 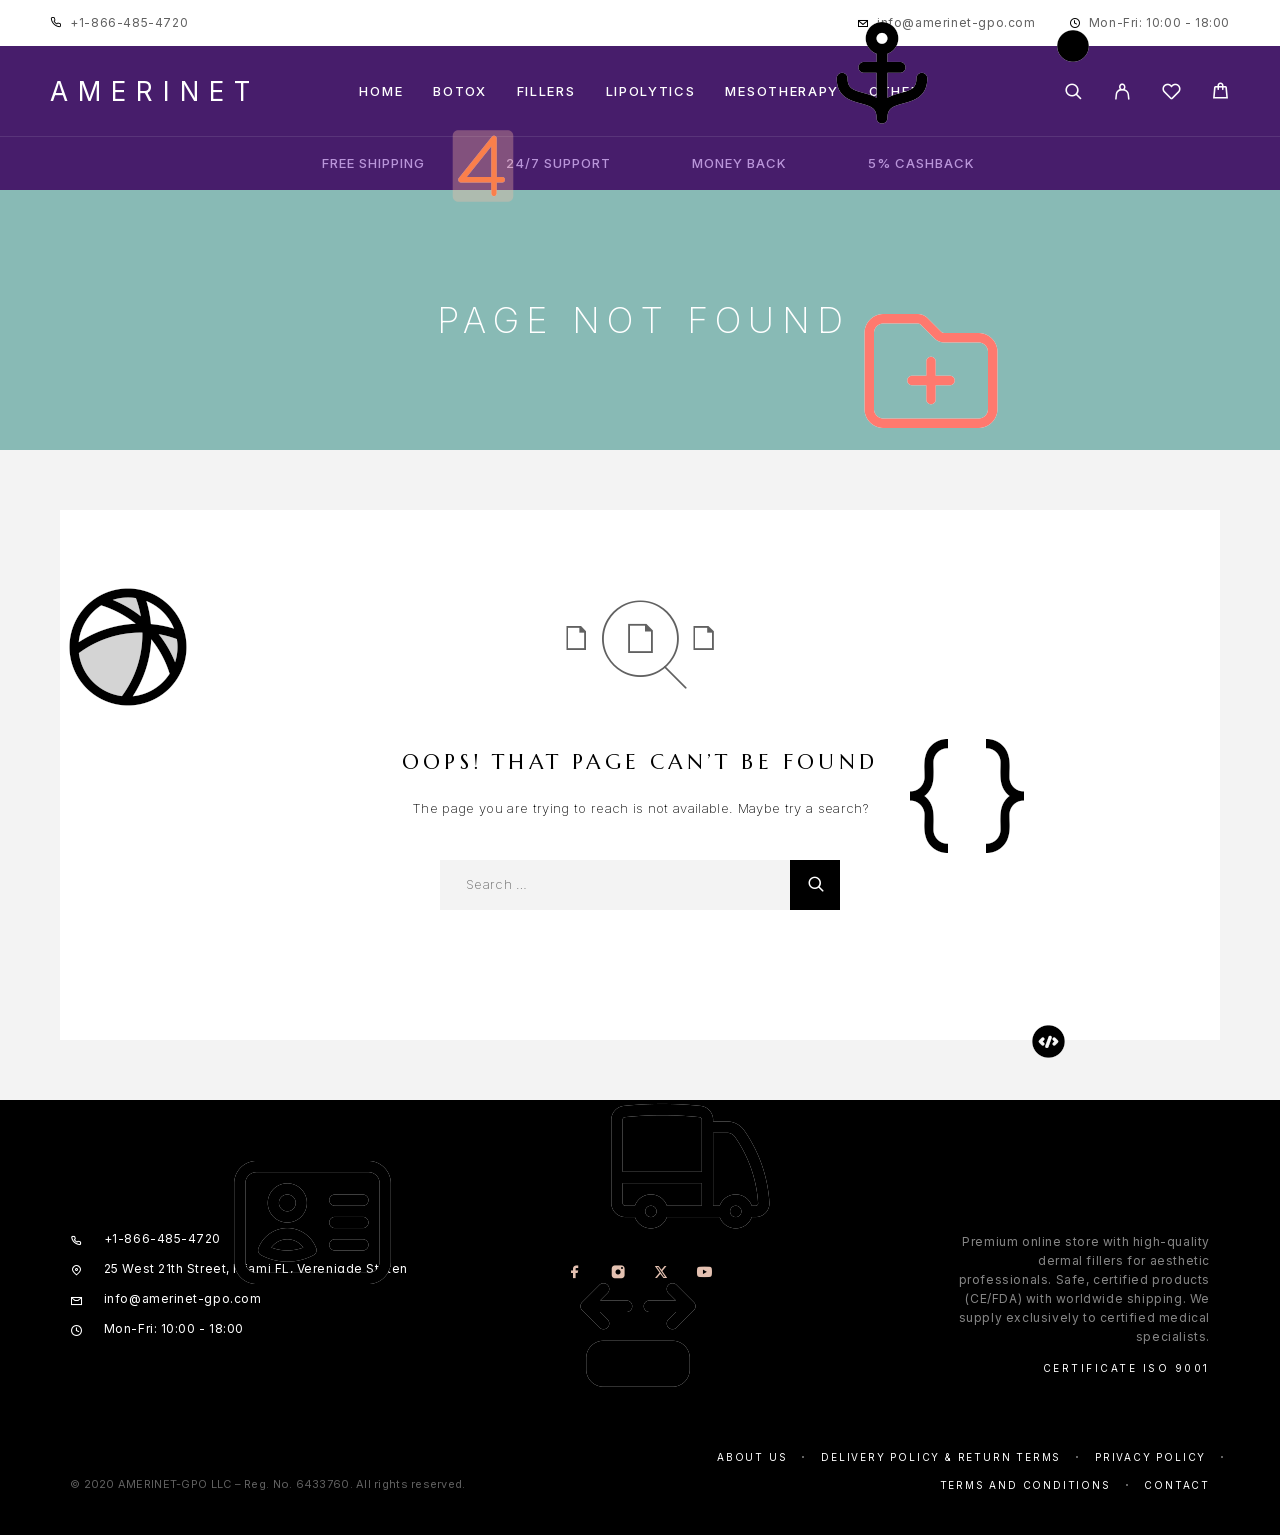 What do you see at coordinates (312, 1222) in the screenshot?
I see `view your profile or identification details` at bounding box center [312, 1222].